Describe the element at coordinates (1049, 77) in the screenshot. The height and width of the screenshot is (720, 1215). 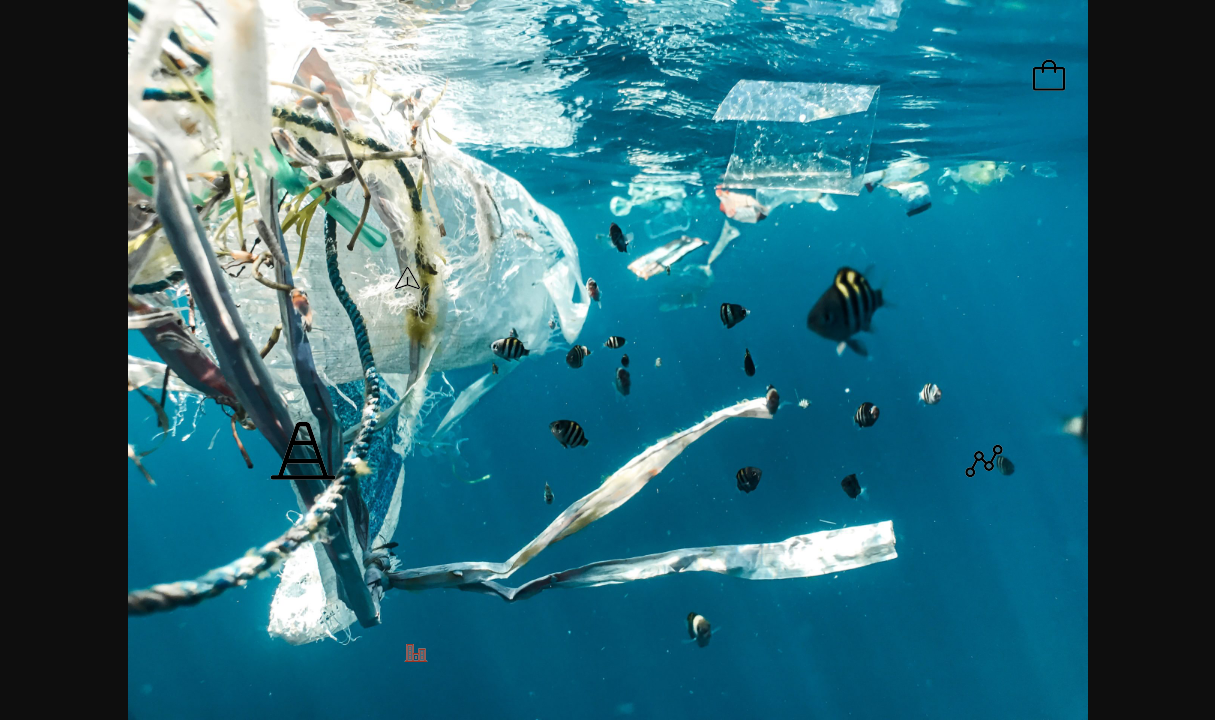
I see `view your shopping bag` at that location.